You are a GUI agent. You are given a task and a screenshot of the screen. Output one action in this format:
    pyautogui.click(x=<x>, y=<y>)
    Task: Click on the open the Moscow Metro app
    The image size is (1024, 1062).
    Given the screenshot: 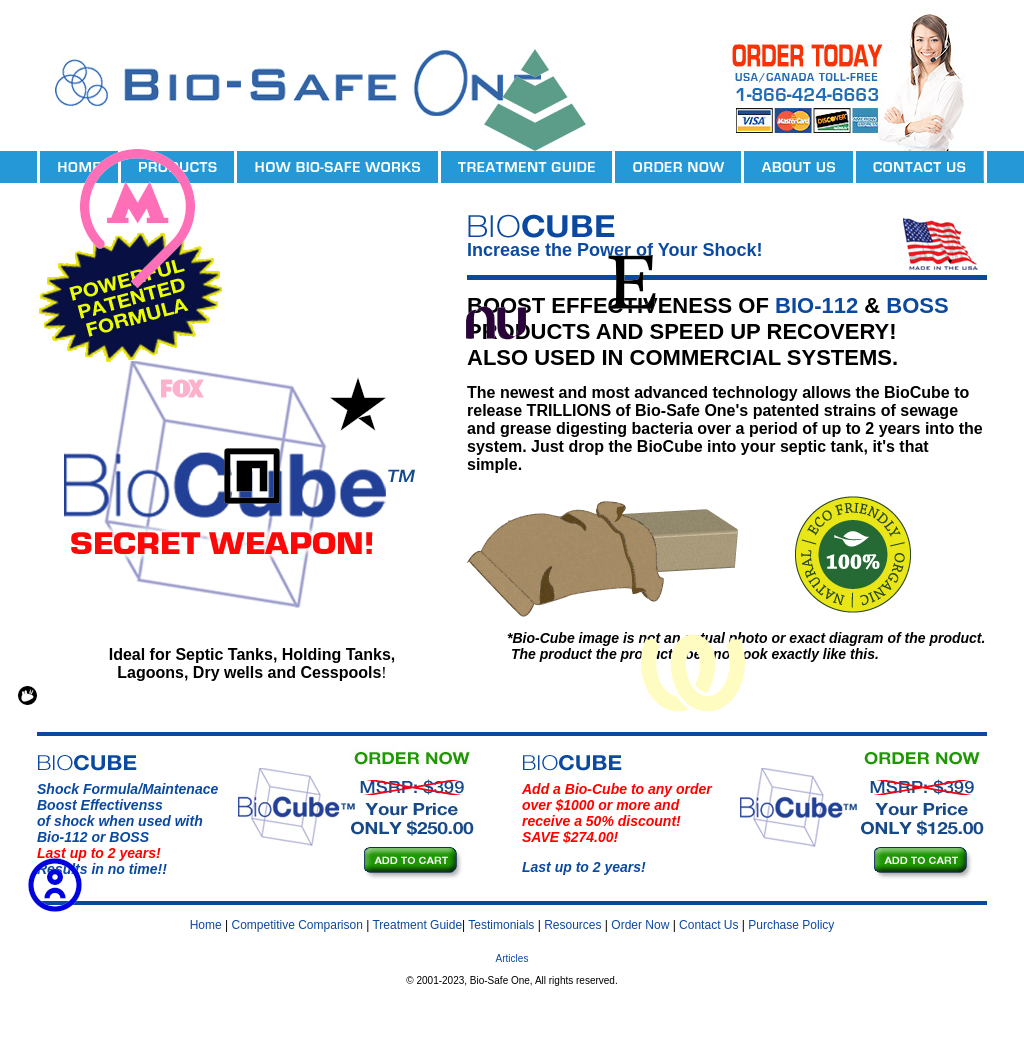 What is the action you would take?
    pyautogui.click(x=137, y=218)
    